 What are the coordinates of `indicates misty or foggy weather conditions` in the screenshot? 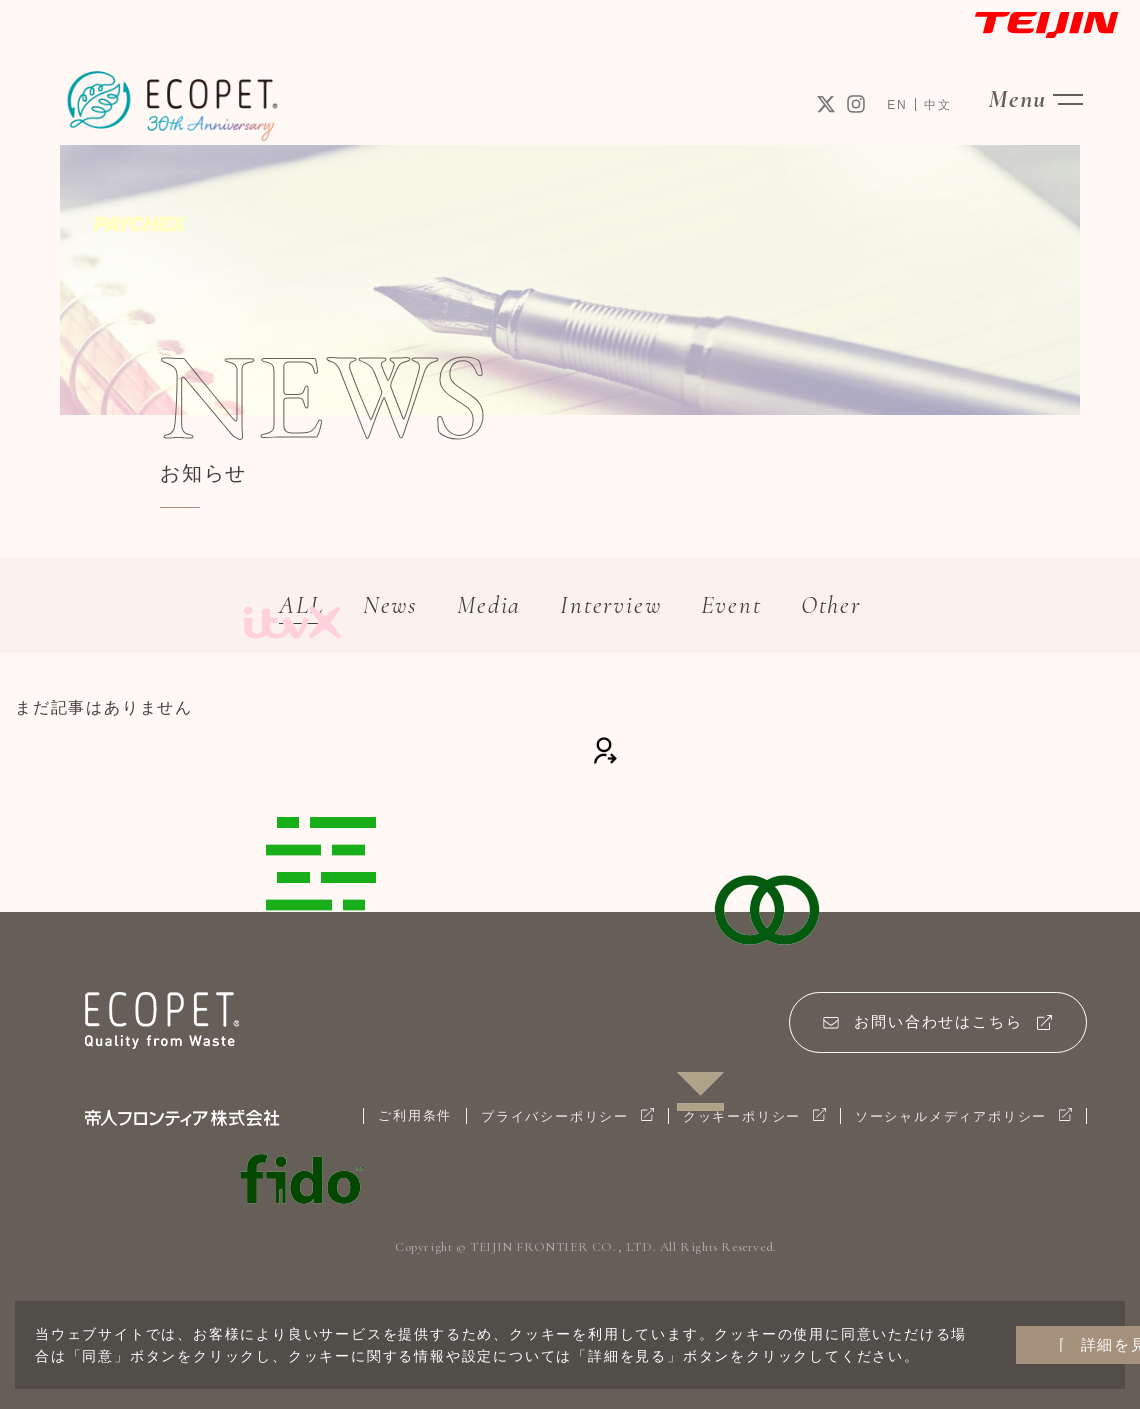 It's located at (321, 861).